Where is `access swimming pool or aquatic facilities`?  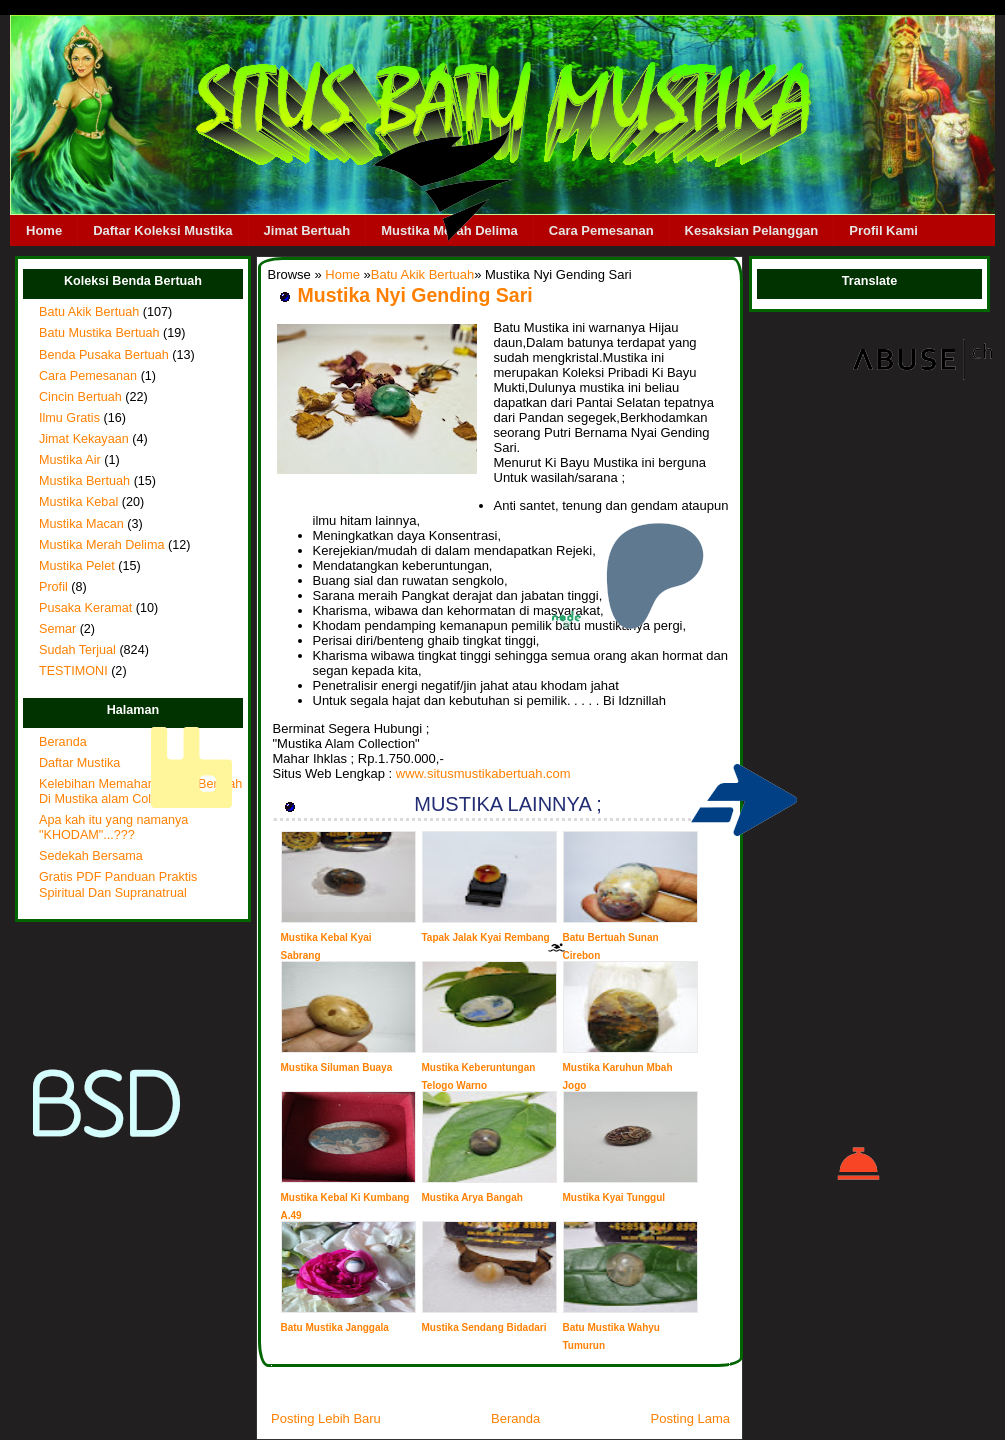
access swimming pool or aquatic facilities is located at coordinates (556, 947).